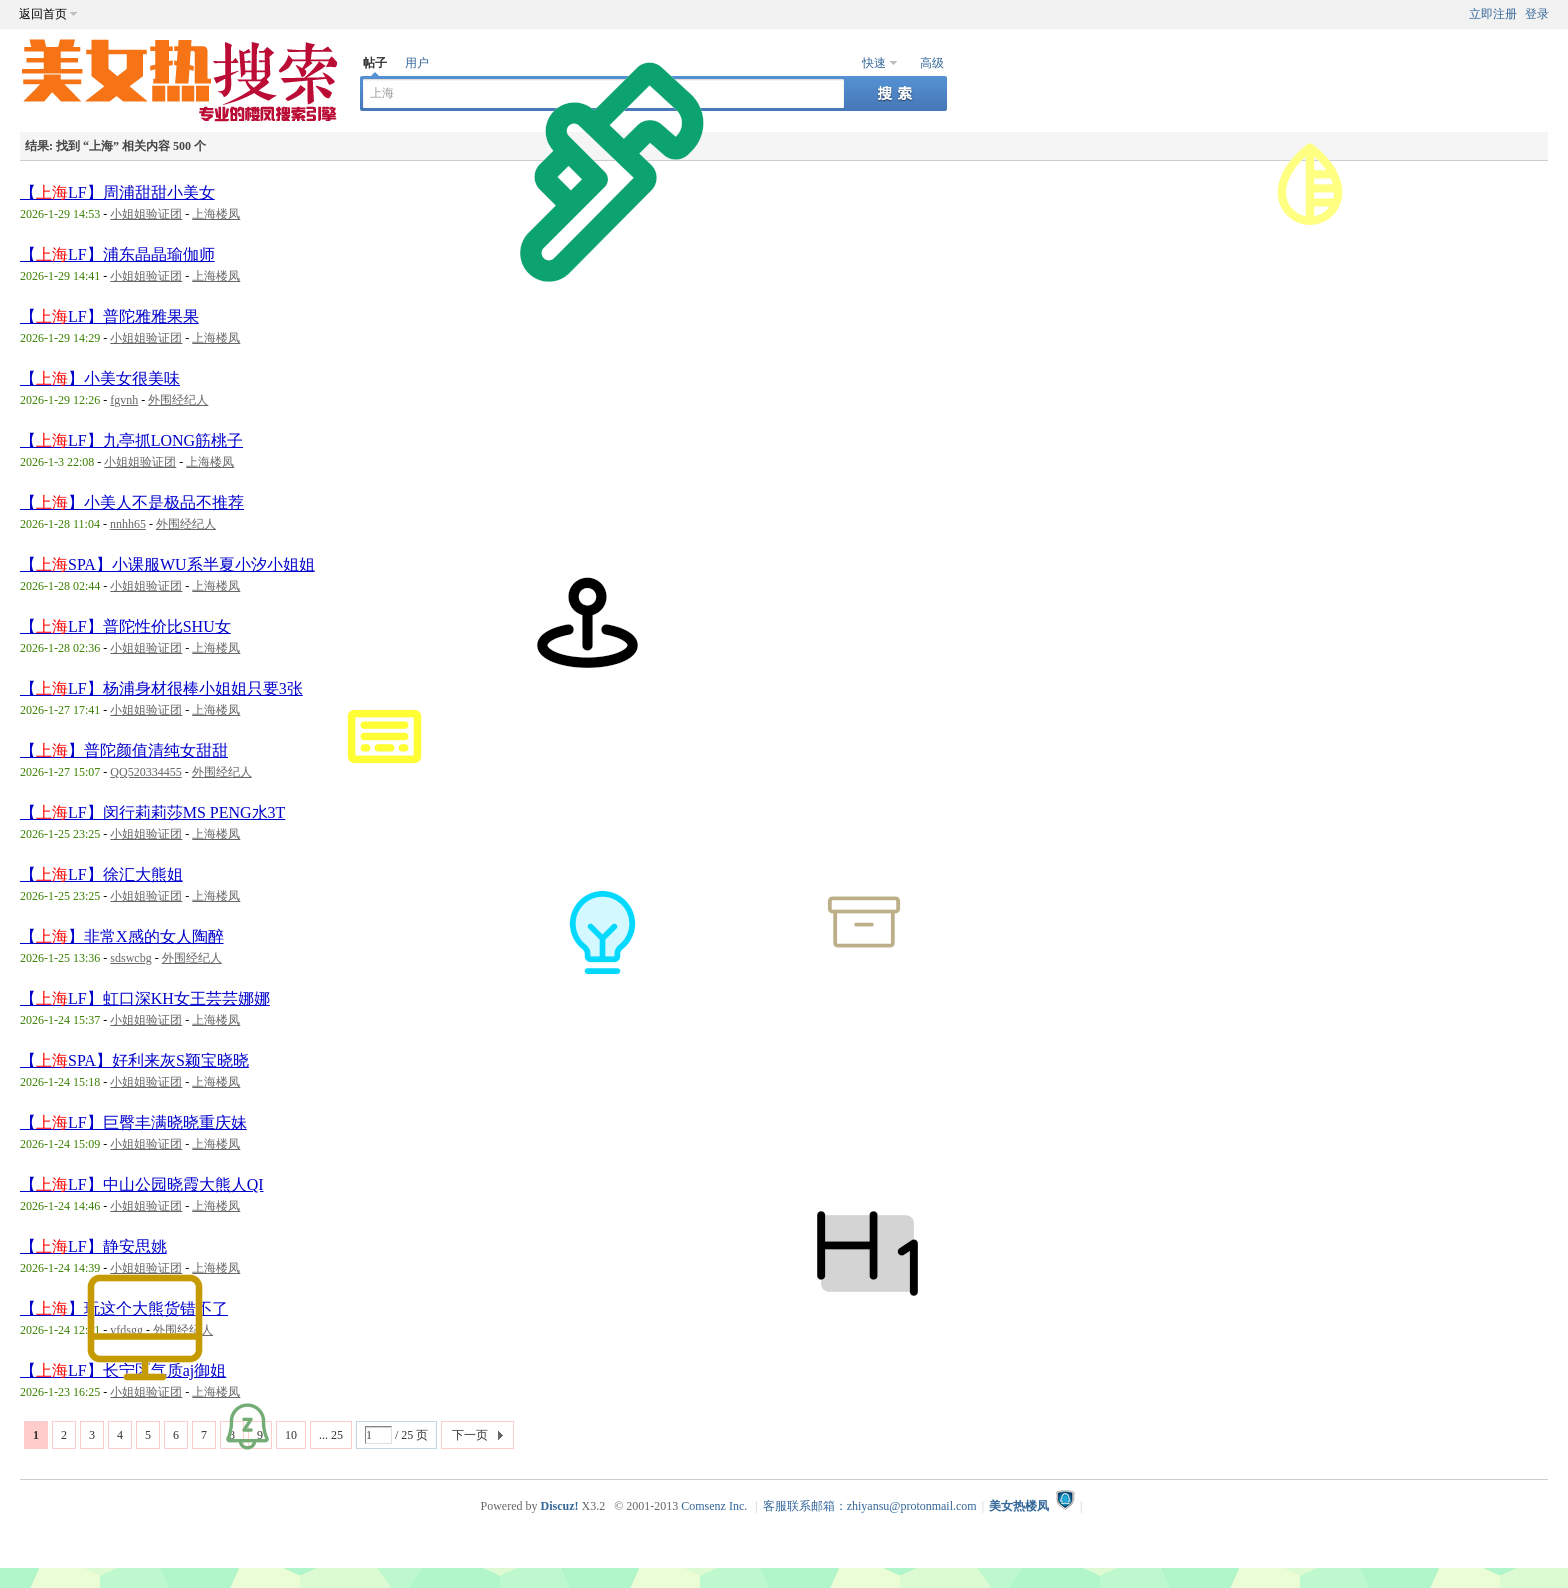  Describe the element at coordinates (145, 1323) in the screenshot. I see `switch to desktop view` at that location.